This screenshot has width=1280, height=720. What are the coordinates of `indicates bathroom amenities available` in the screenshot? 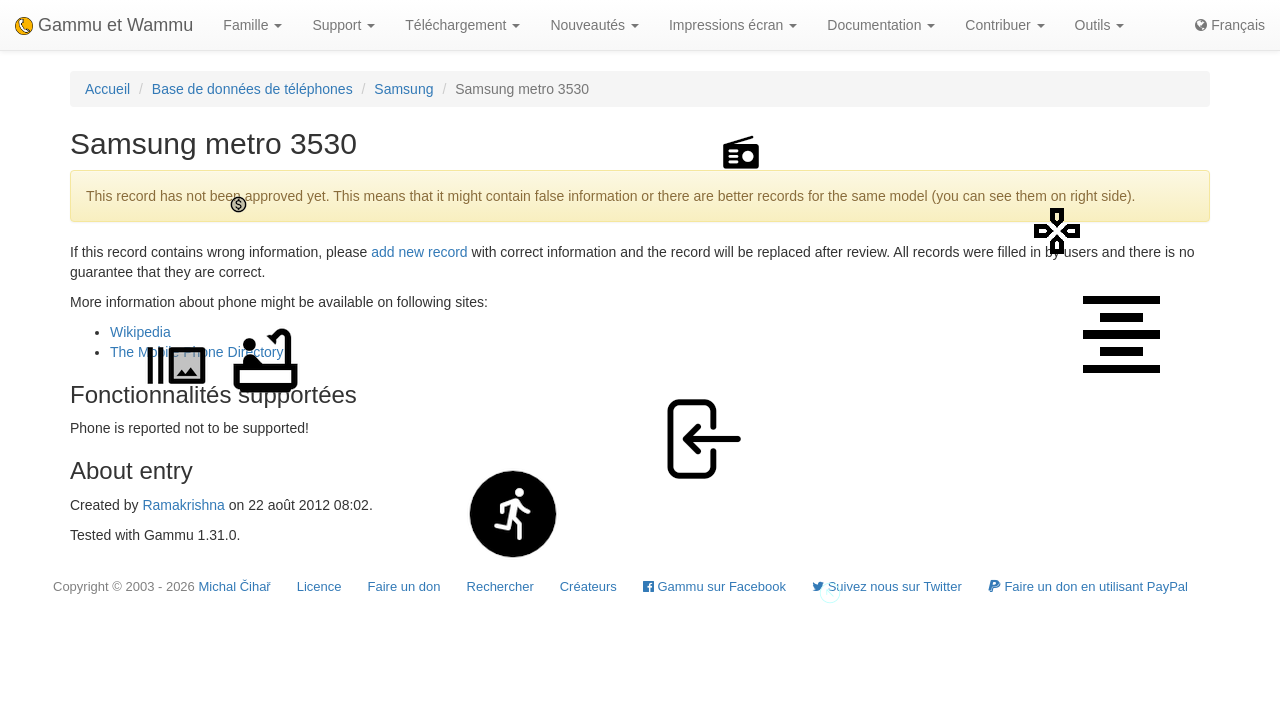 It's located at (265, 360).